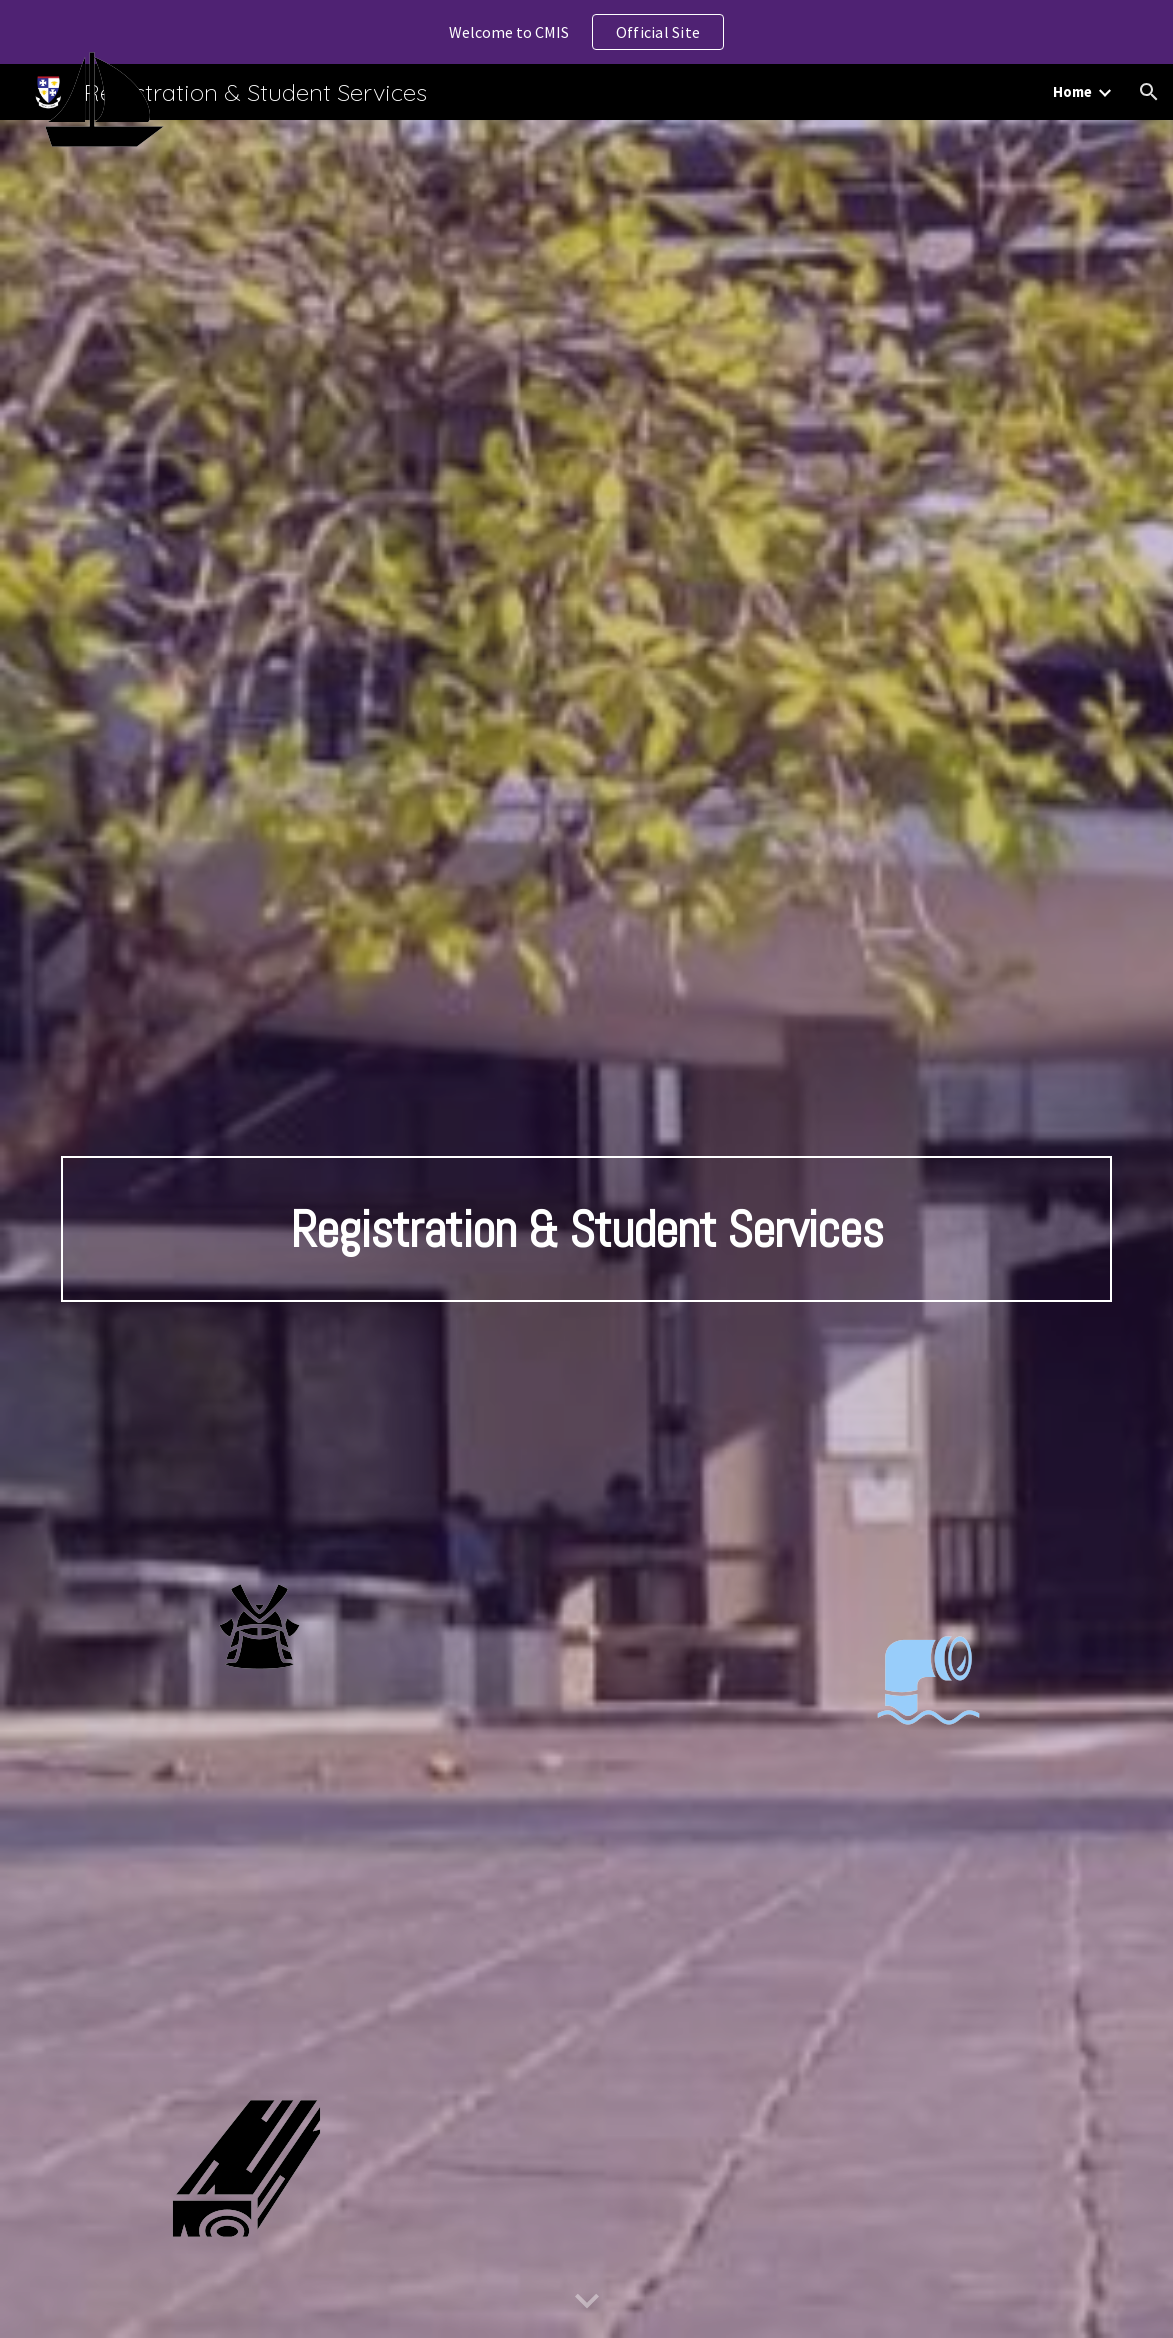 The image size is (1173, 2338). I want to click on access sailing or boating activities, so click(104, 99).